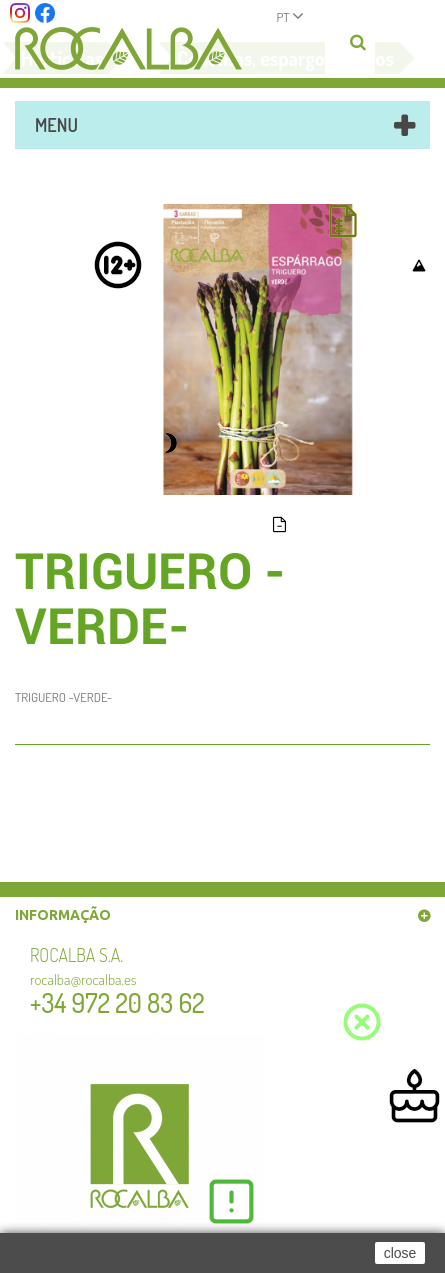  I want to click on view outdoor or nature-related content, so click(419, 266).